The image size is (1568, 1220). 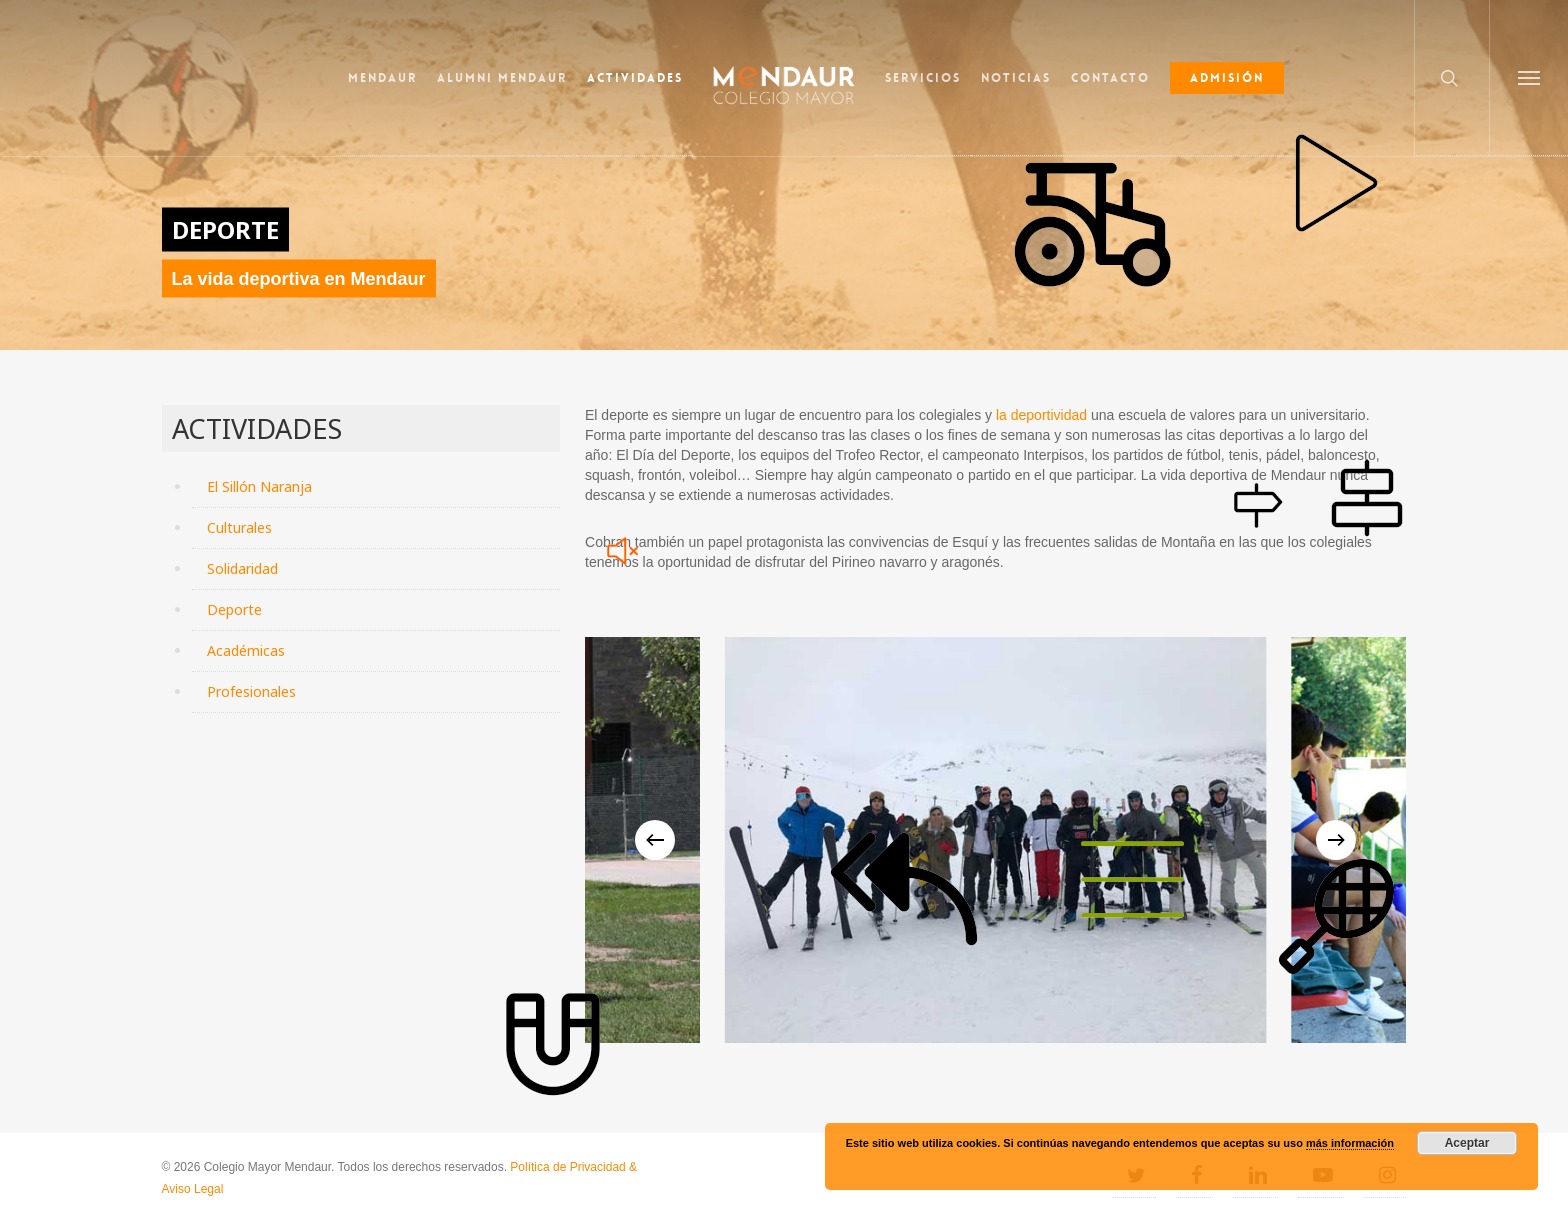 What do you see at coordinates (904, 889) in the screenshot?
I see `reply all to a message or email` at bounding box center [904, 889].